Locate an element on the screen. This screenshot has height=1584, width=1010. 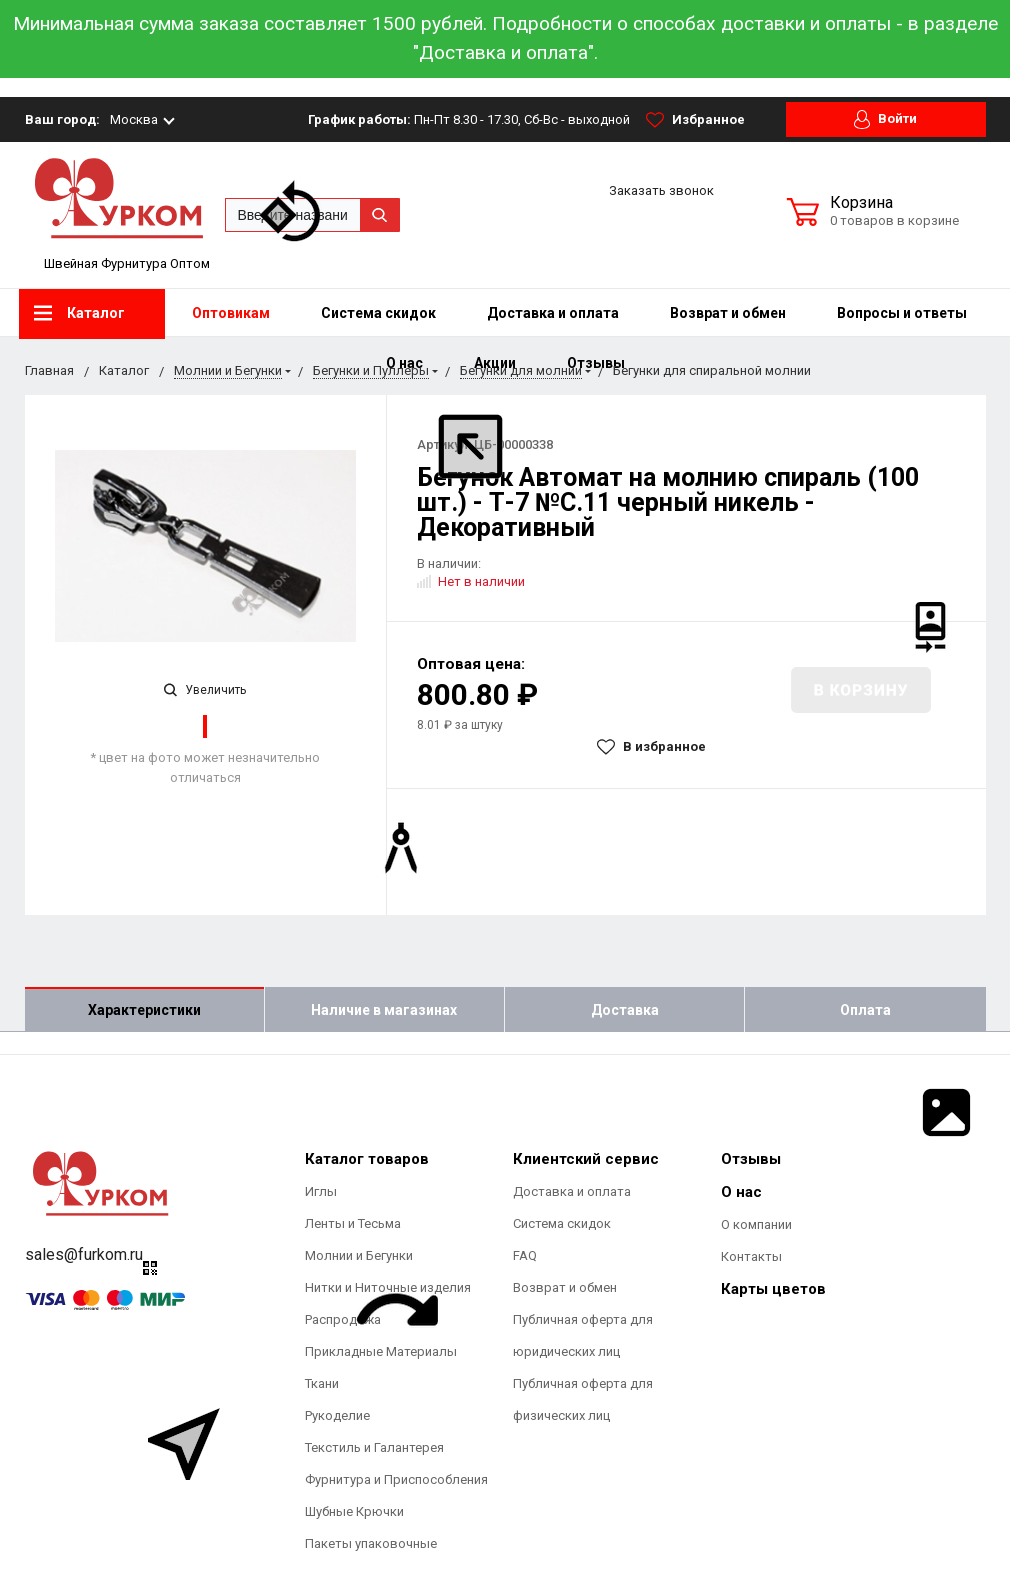
redo the last undone action is located at coordinates (397, 1309).